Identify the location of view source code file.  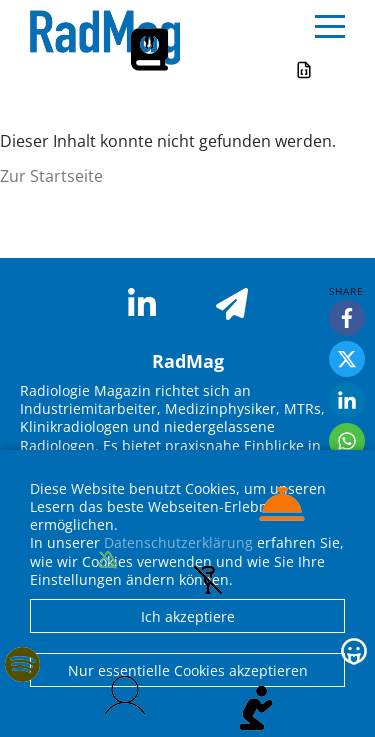
(304, 70).